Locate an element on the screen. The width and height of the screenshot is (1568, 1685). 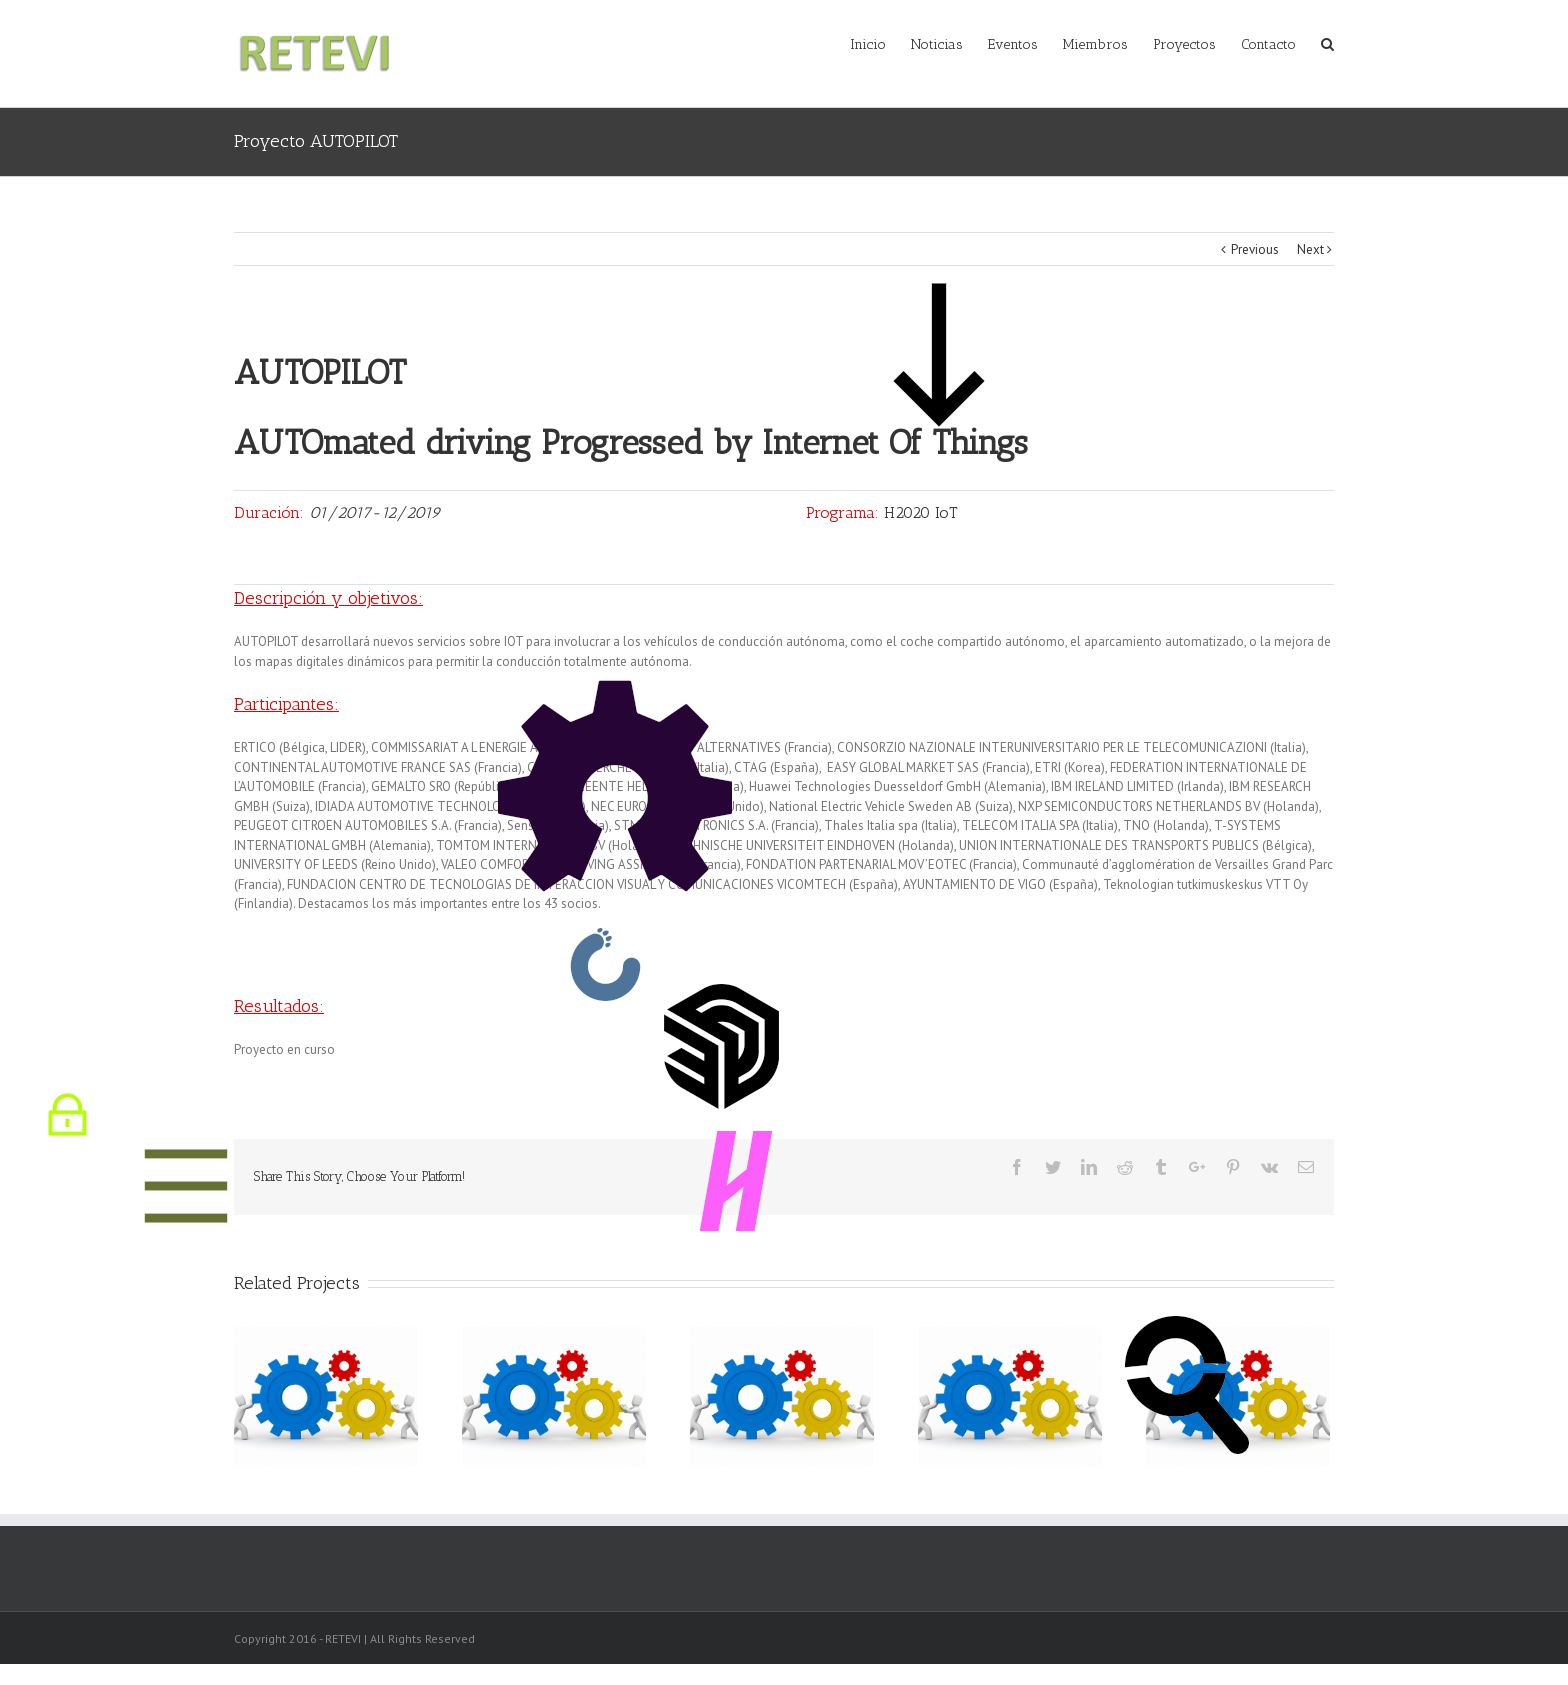
macpaw company logo is located at coordinates (605, 964).